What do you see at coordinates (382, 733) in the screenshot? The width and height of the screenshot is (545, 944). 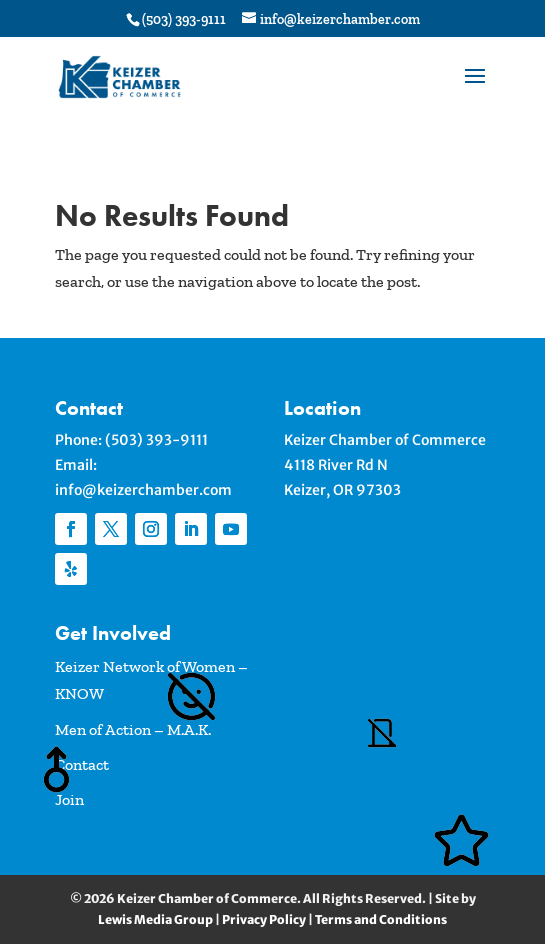 I see `door access disabled or unavailable` at bounding box center [382, 733].